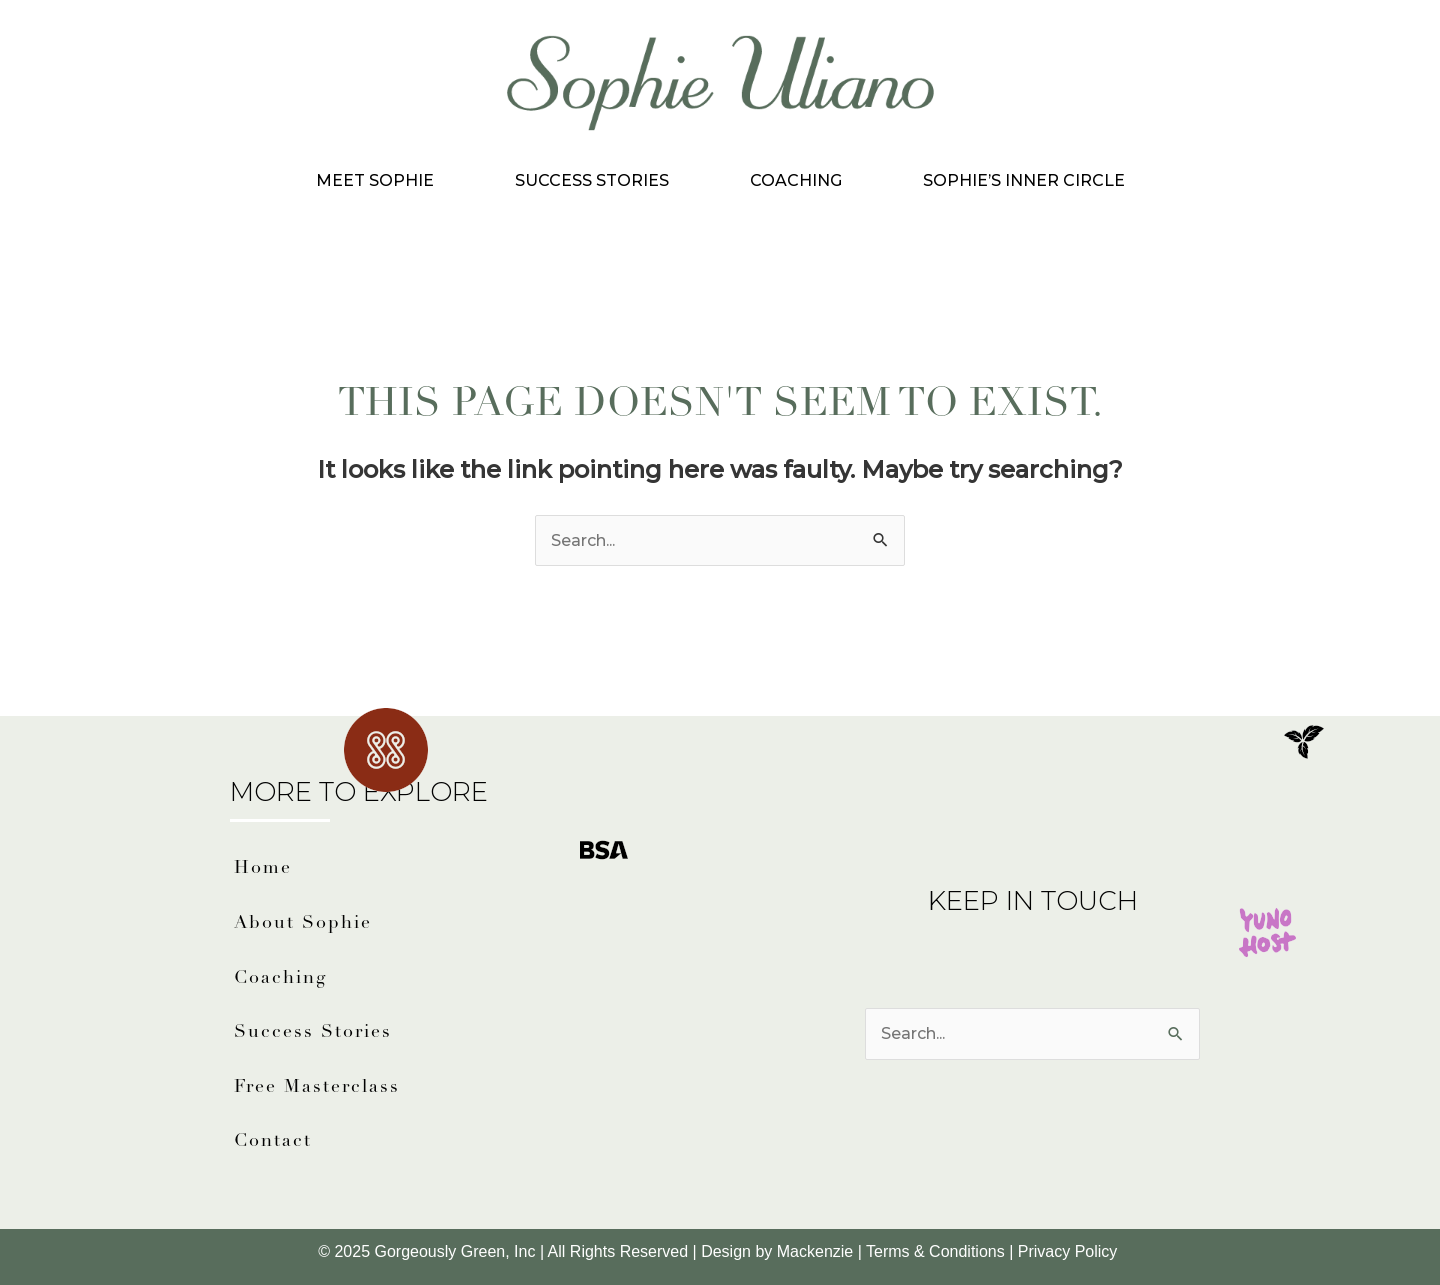 This screenshot has height=1285, width=1440. What do you see at coordinates (604, 850) in the screenshot?
I see `buysellads company logo` at bounding box center [604, 850].